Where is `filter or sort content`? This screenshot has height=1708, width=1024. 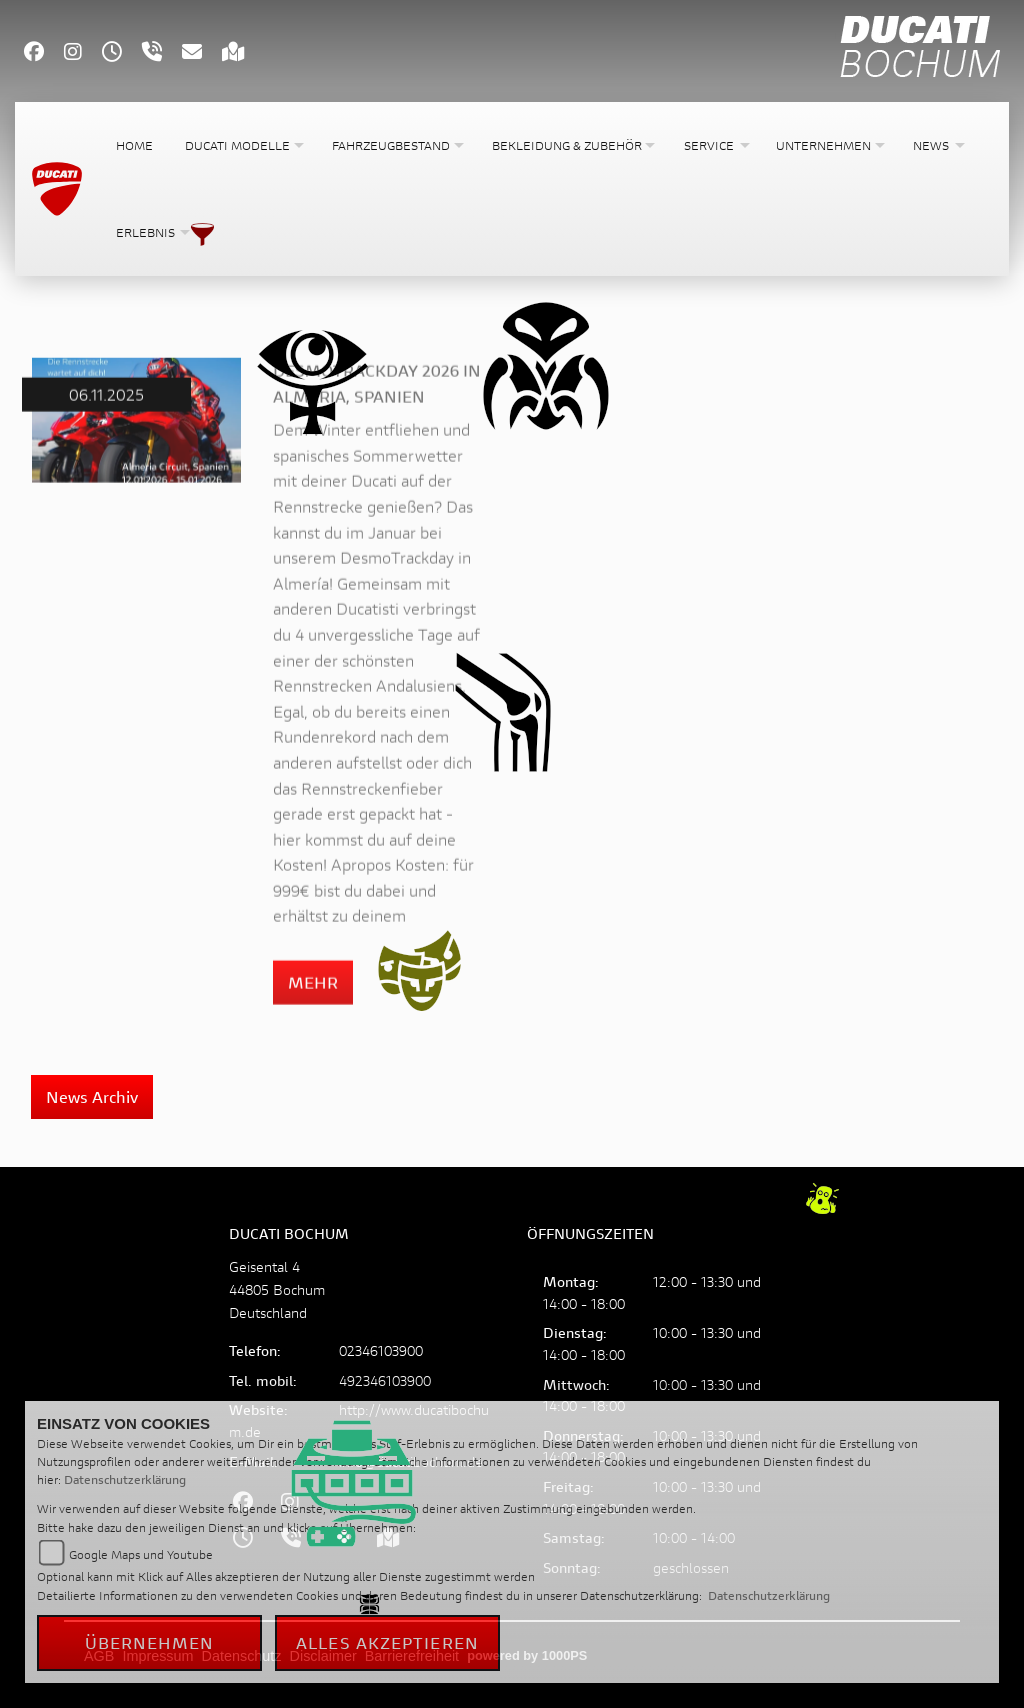
filter or sort content is located at coordinates (202, 234).